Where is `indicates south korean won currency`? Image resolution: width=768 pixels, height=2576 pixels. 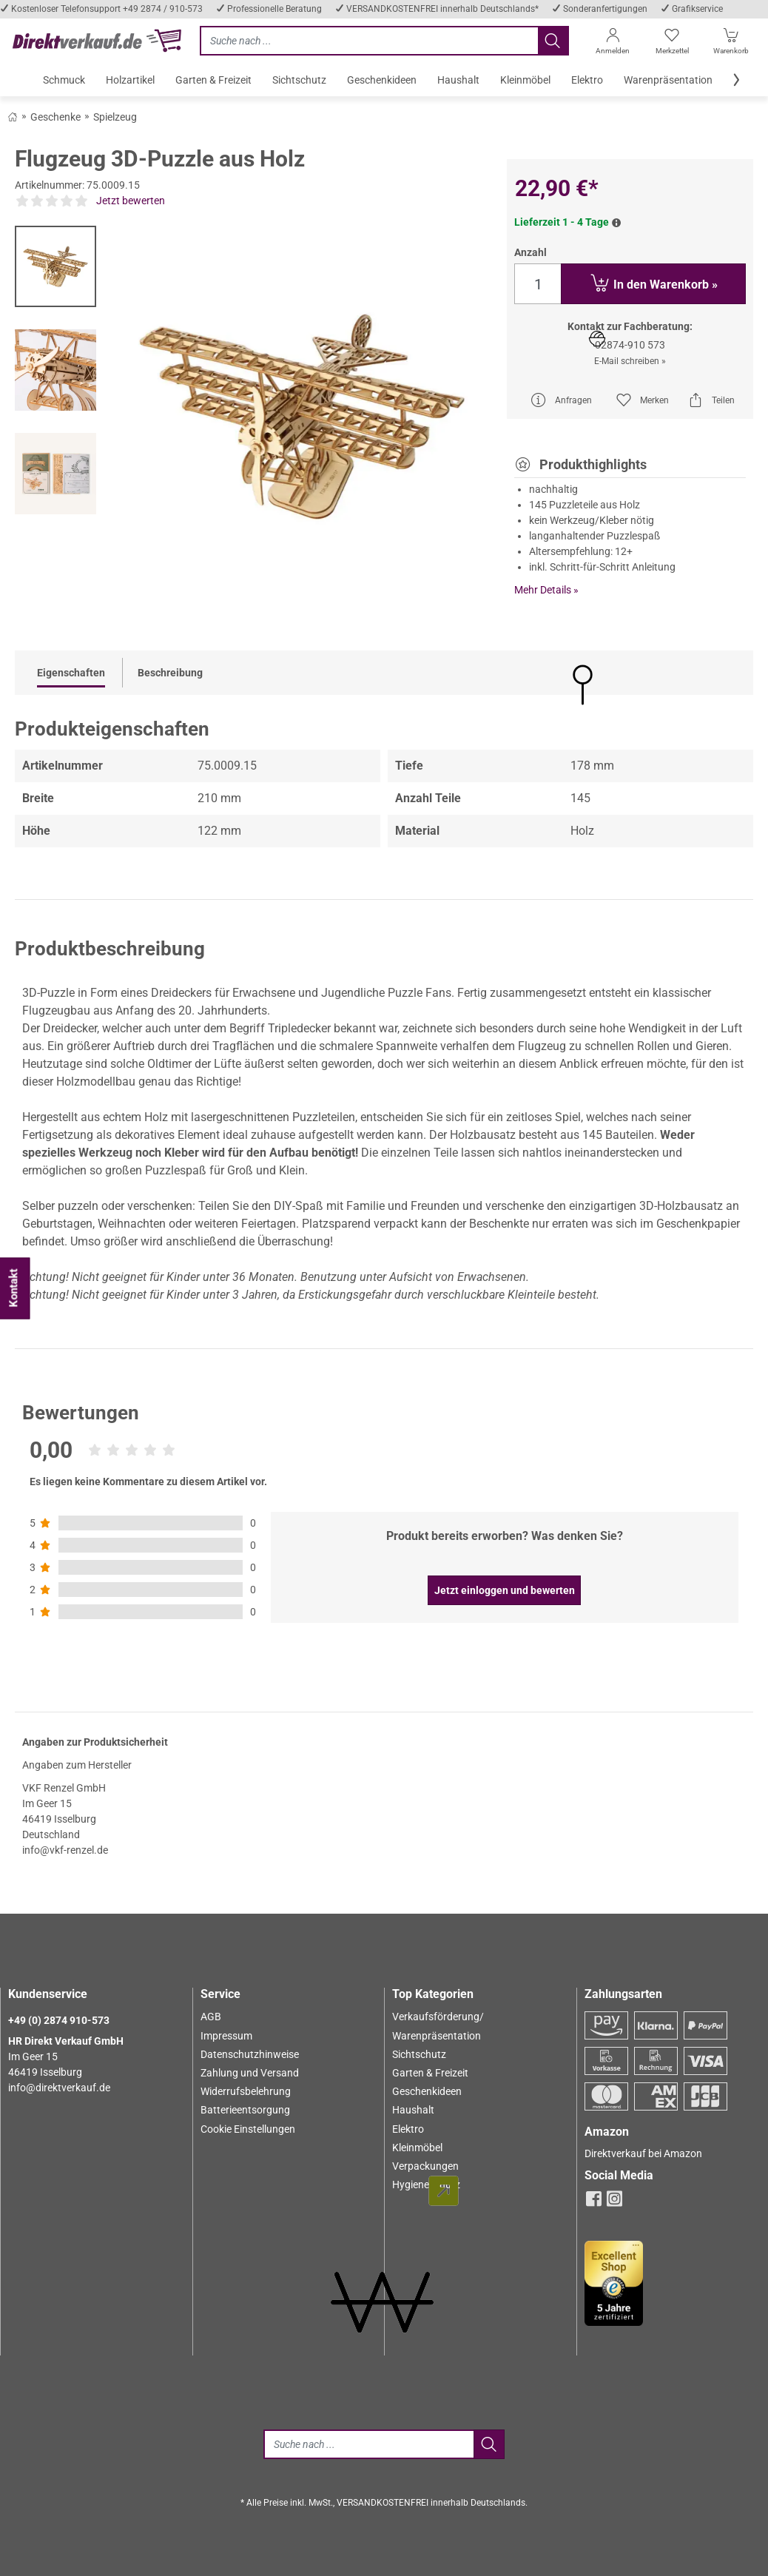
indicates south korean won currency is located at coordinates (382, 2298).